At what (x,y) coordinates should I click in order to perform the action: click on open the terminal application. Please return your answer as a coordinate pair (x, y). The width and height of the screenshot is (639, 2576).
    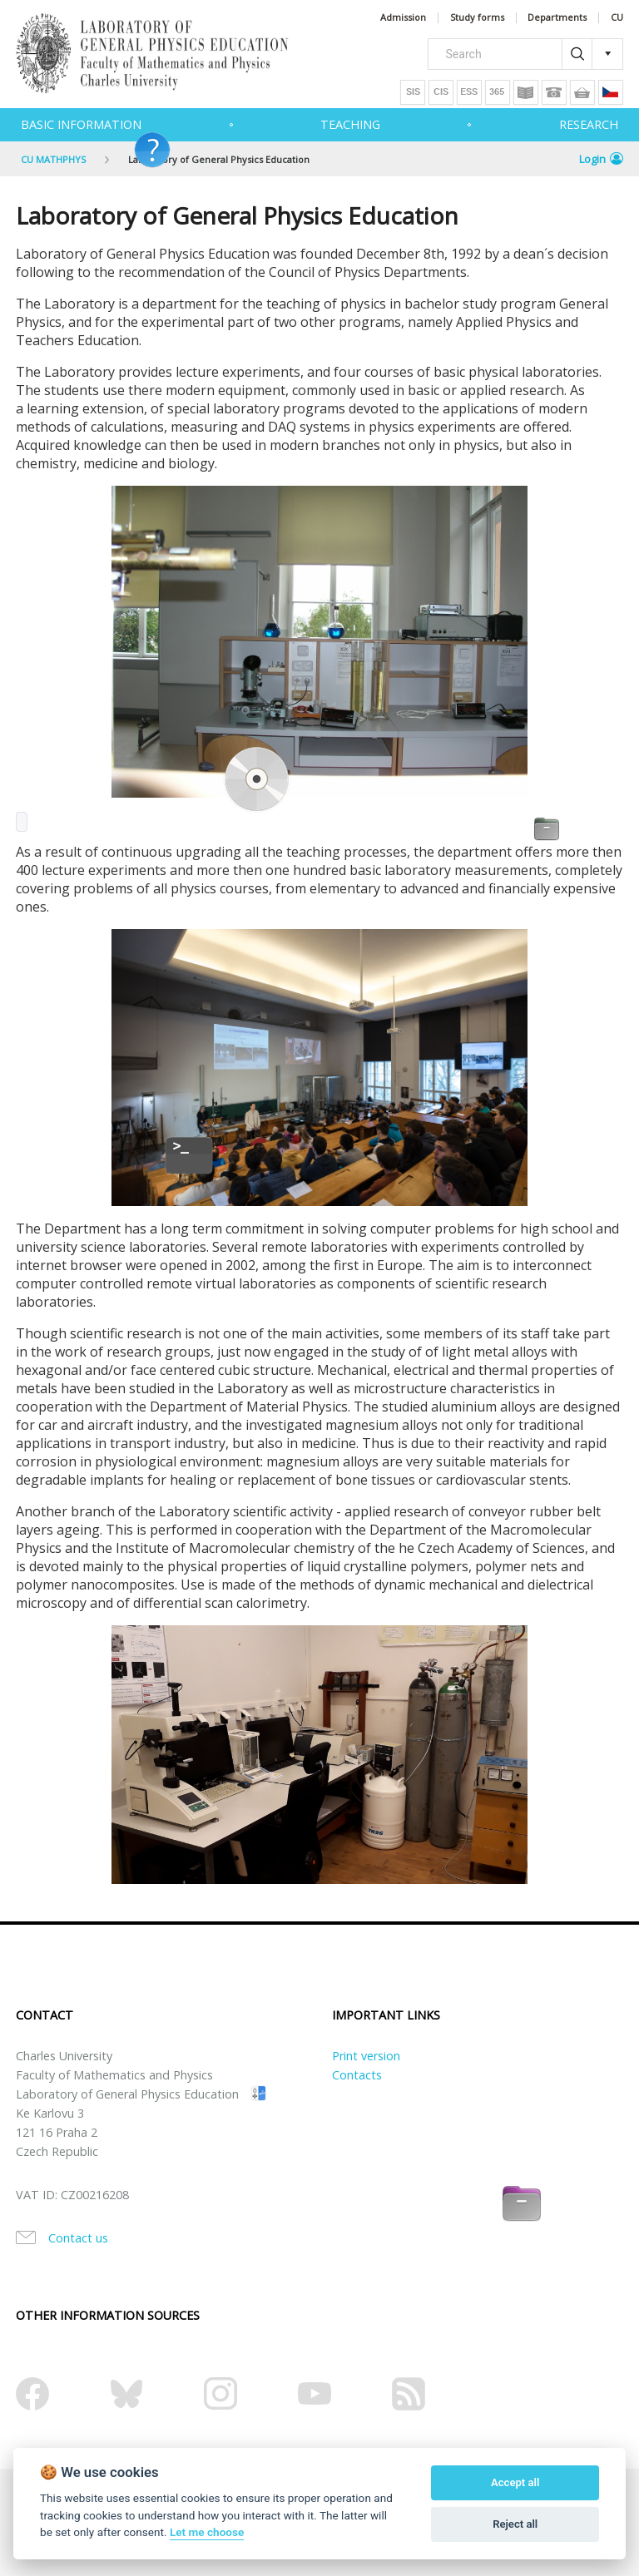
    Looking at the image, I should click on (189, 1155).